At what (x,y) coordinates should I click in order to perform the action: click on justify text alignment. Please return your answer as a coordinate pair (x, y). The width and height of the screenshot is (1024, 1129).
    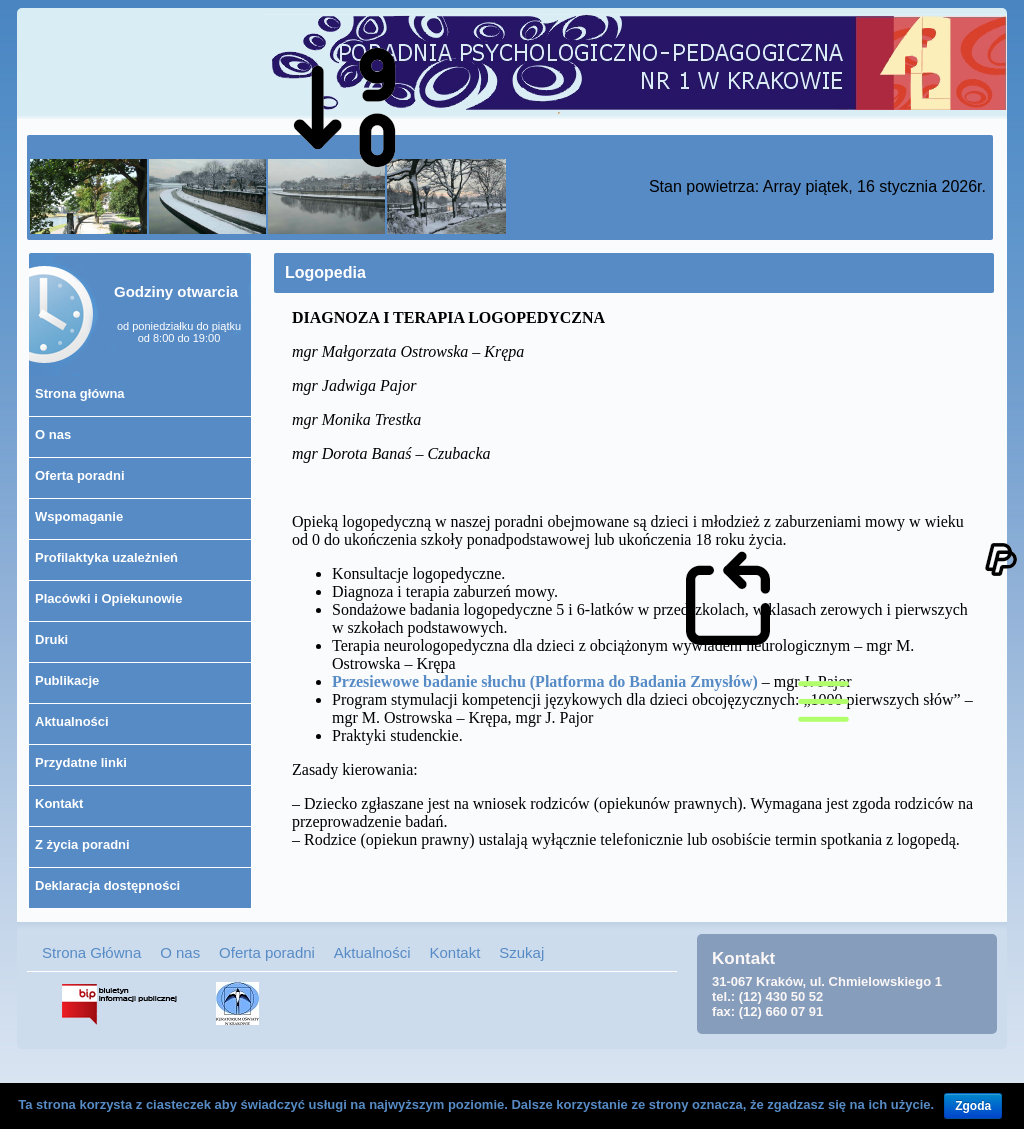
    Looking at the image, I should click on (823, 701).